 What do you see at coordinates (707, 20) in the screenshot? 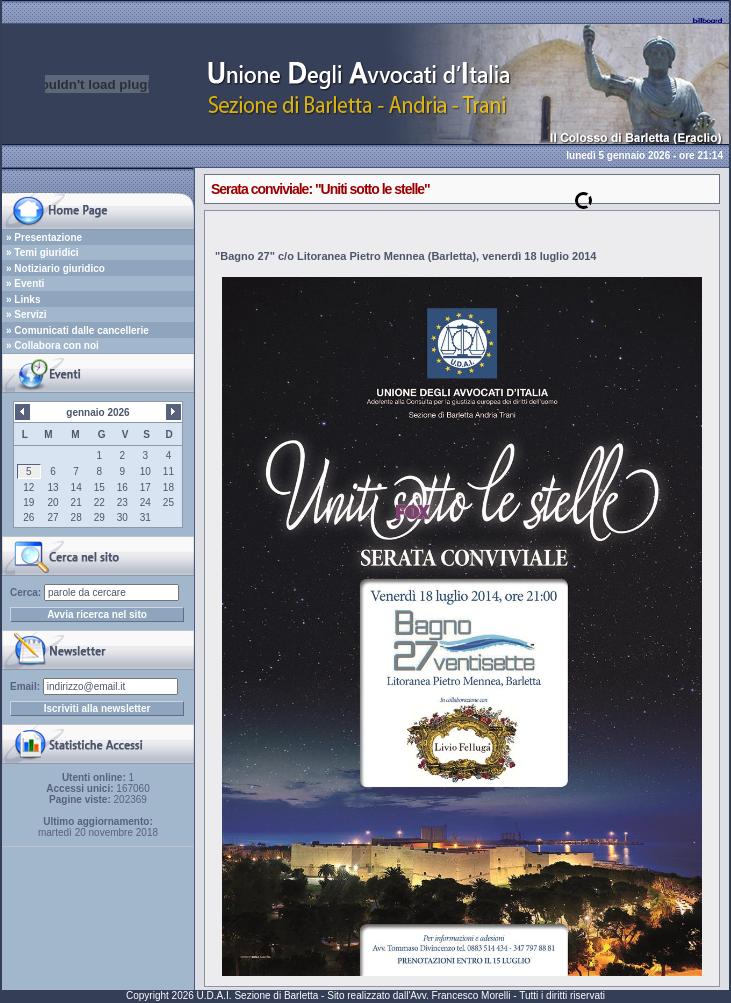
I see `Billboard music charts and news` at bounding box center [707, 20].